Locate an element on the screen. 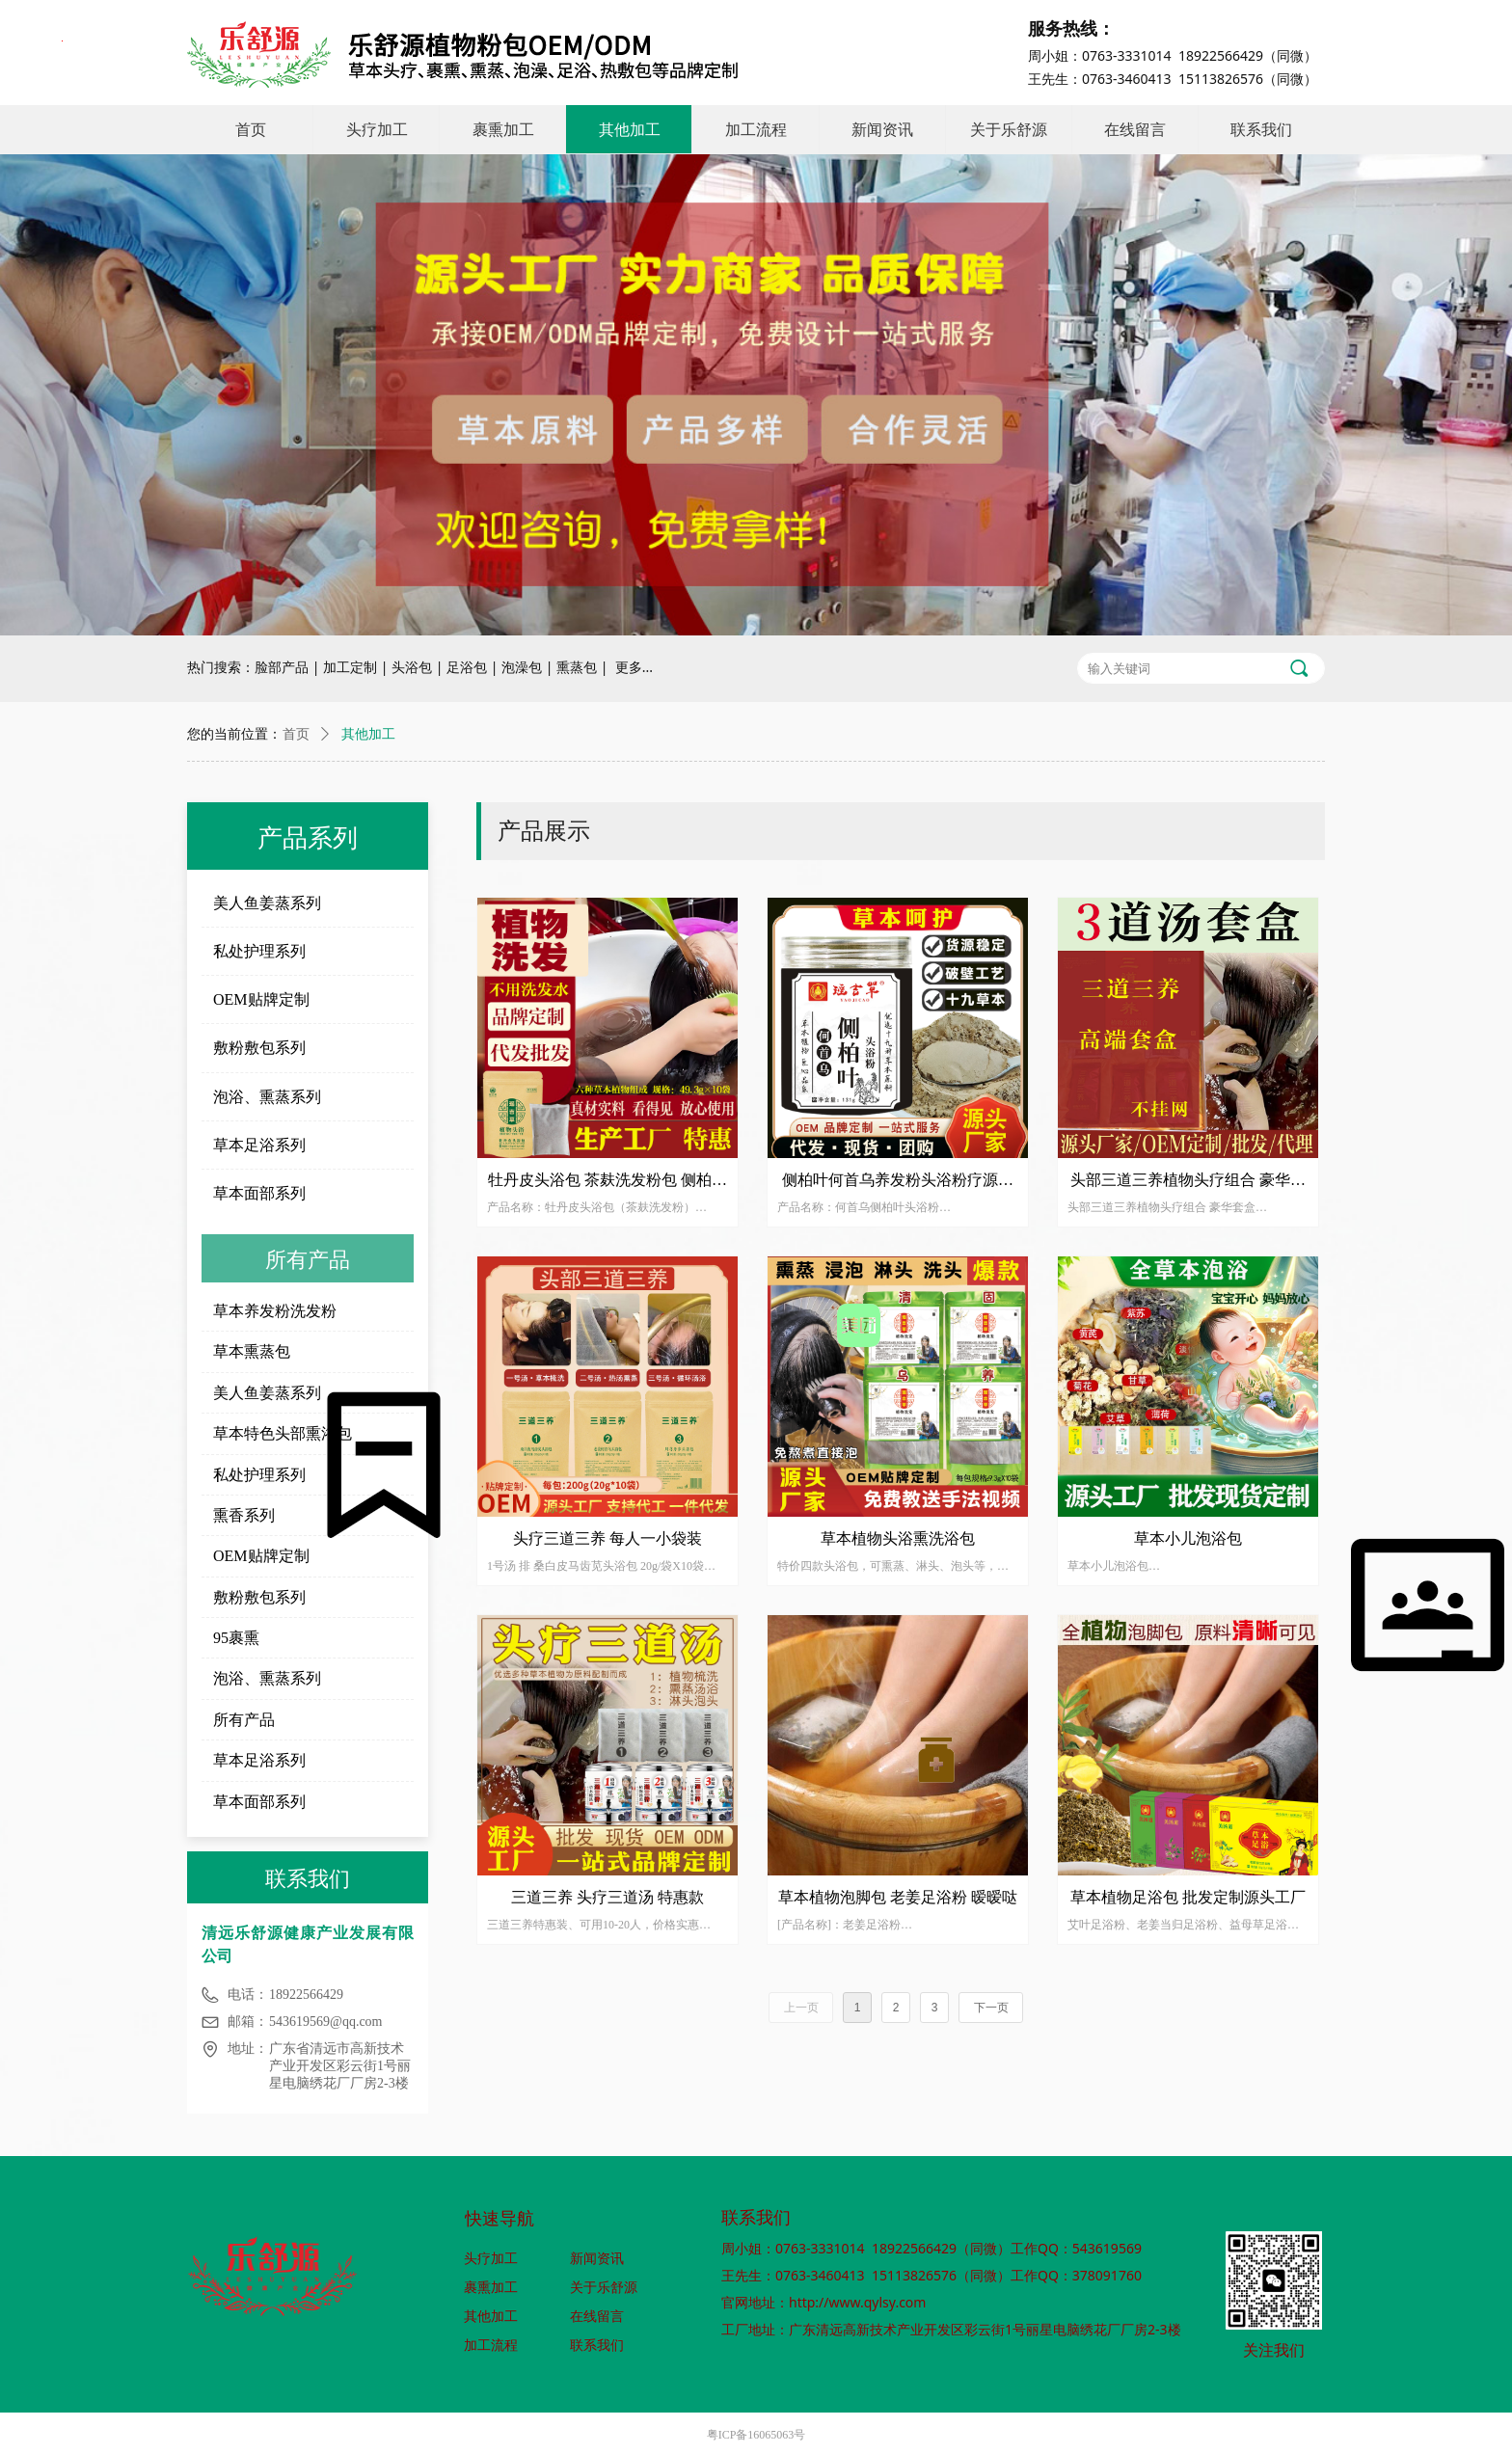 The height and width of the screenshot is (2454, 1512). open the Meituan app is located at coordinates (858, 1325).